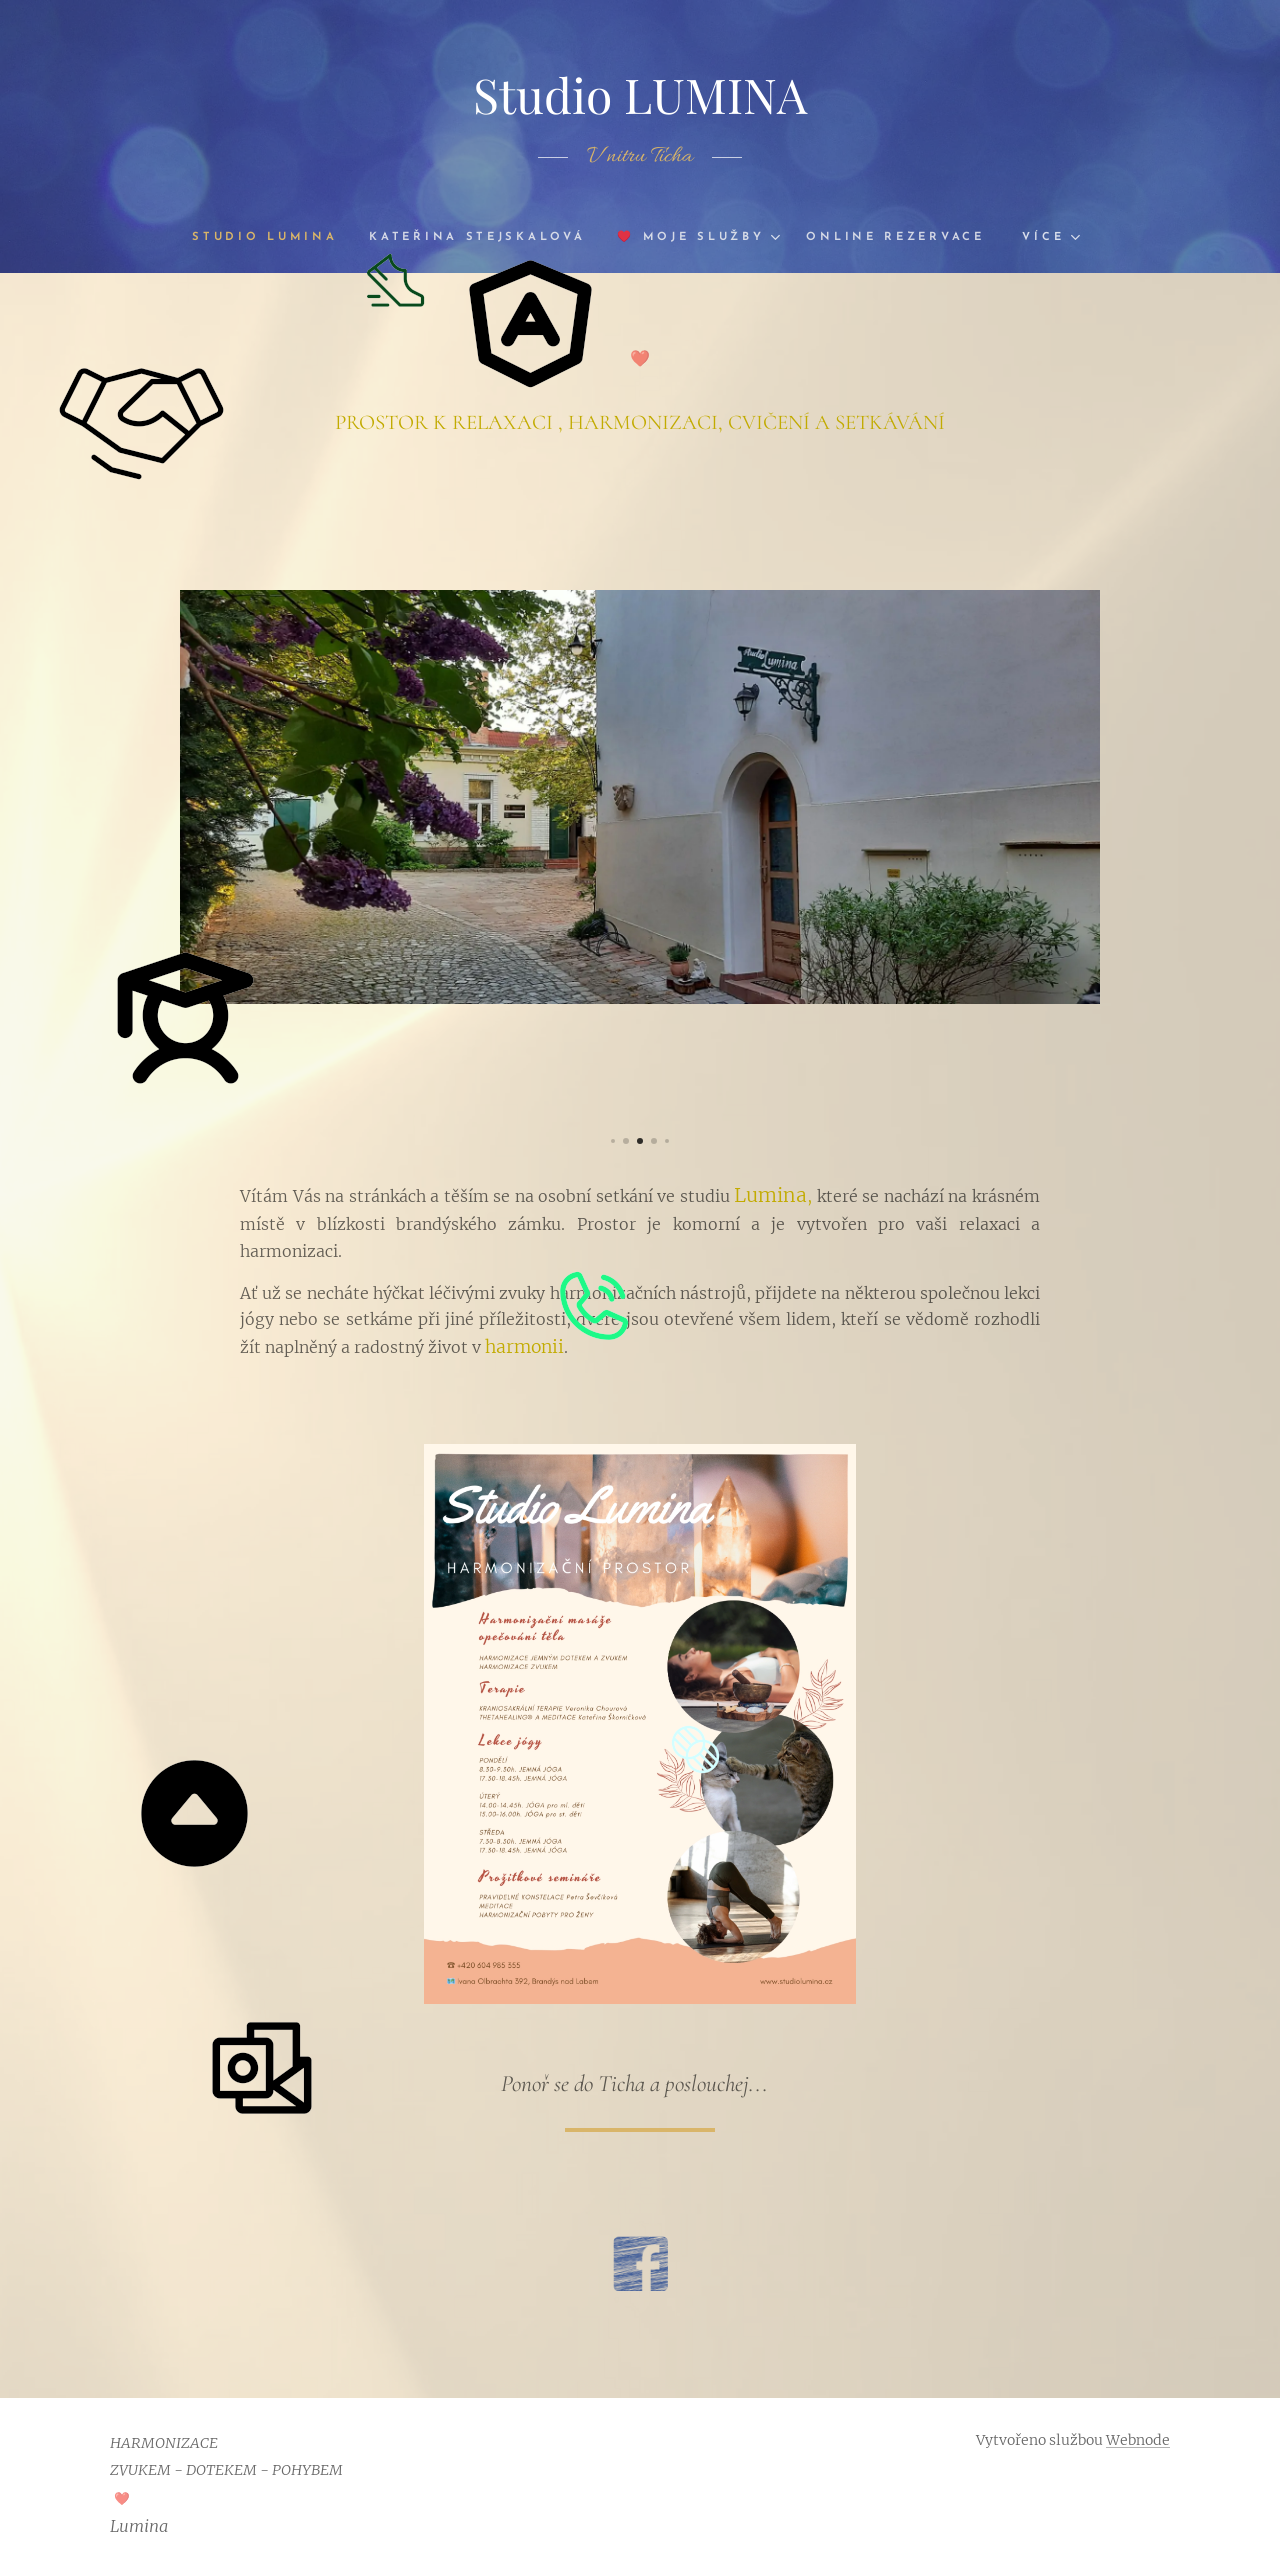 This screenshot has height=2571, width=1280. I want to click on make a phone call, so click(595, 1304).